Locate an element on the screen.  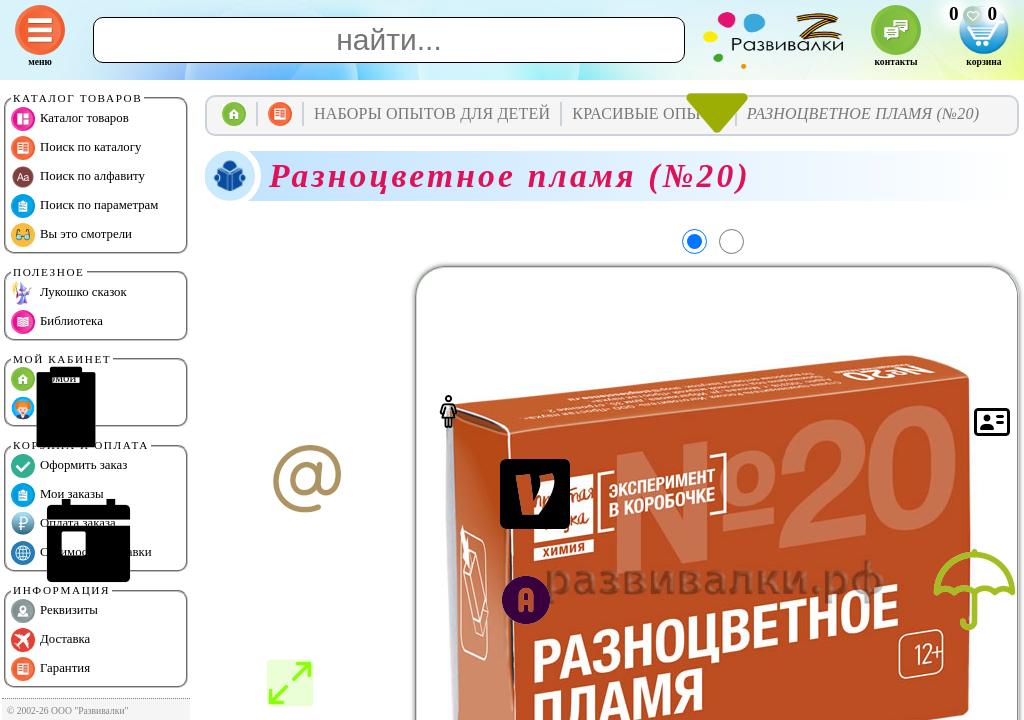
open Venmo app is located at coordinates (535, 494).